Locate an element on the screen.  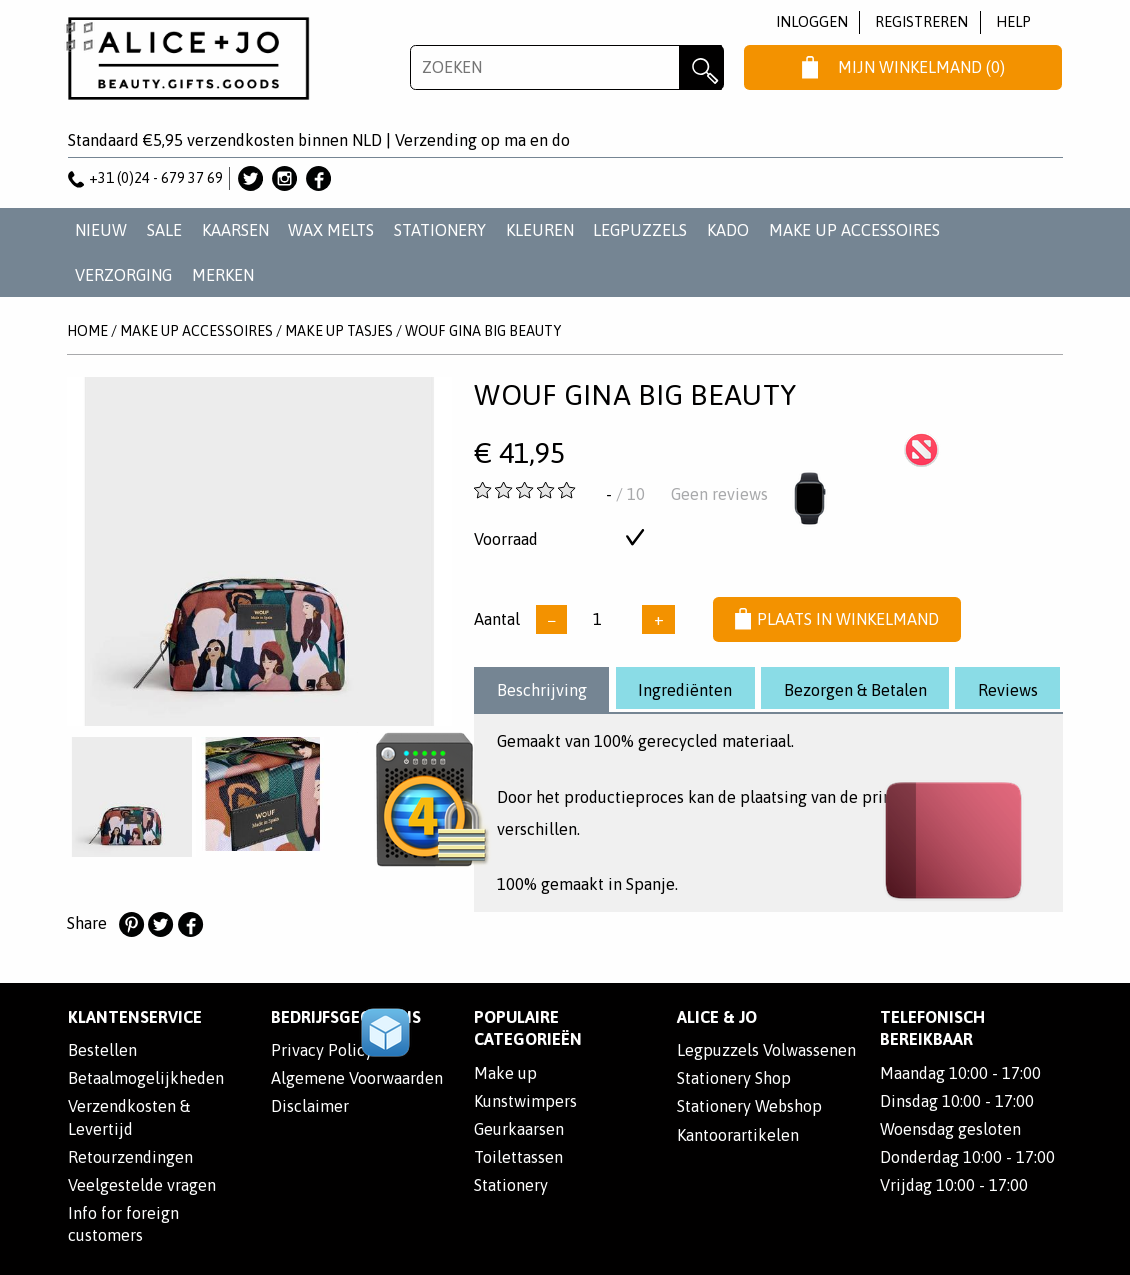
enable grid arrangement for desktop items is located at coordinates (79, 37).